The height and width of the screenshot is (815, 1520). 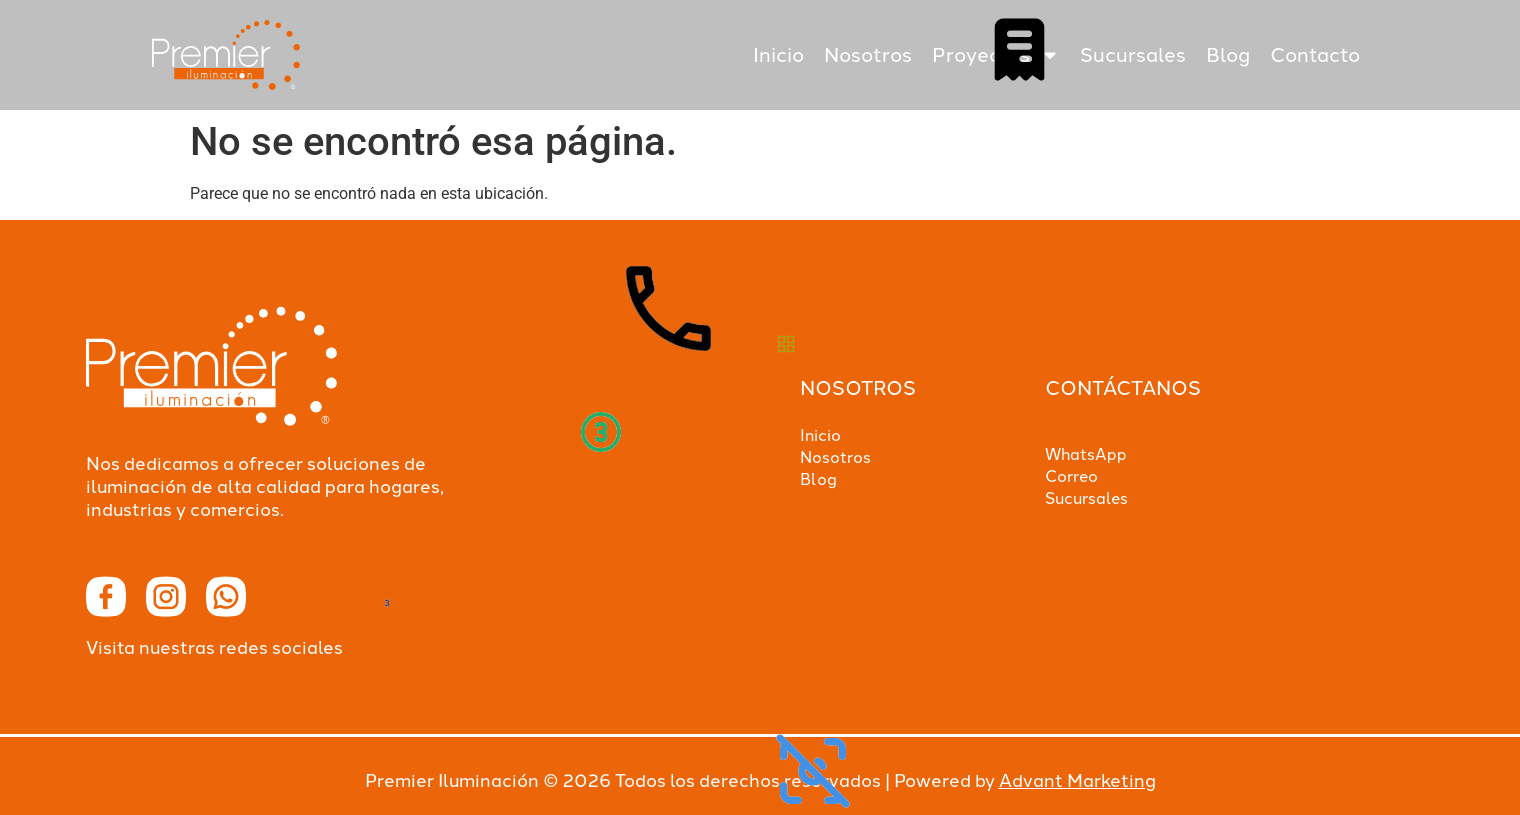 I want to click on indicates step 3 in a multi-step process, so click(x=387, y=603).